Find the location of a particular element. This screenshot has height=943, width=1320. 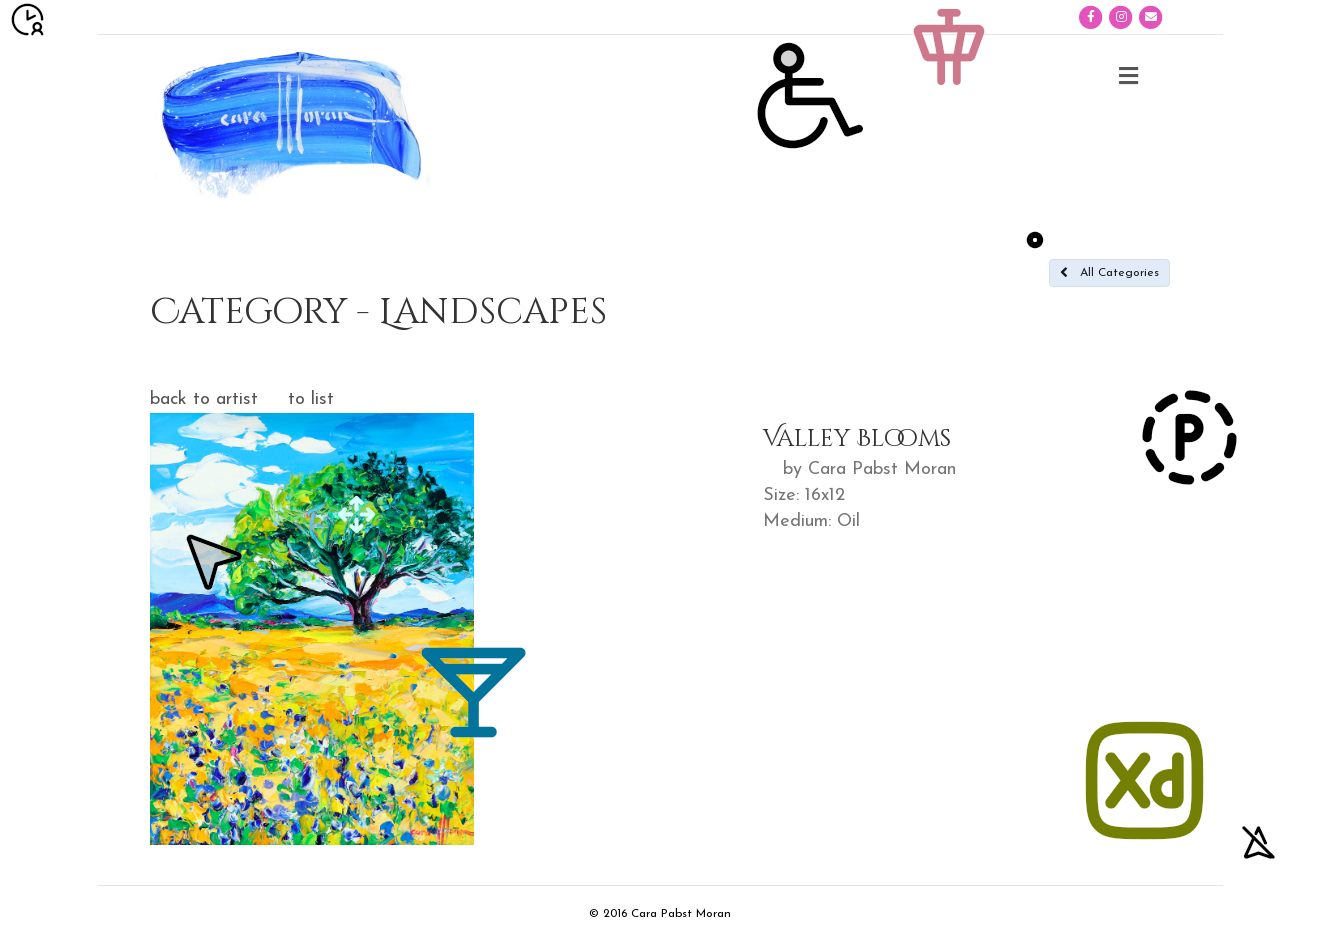

open Adobe XD application is located at coordinates (1144, 780).